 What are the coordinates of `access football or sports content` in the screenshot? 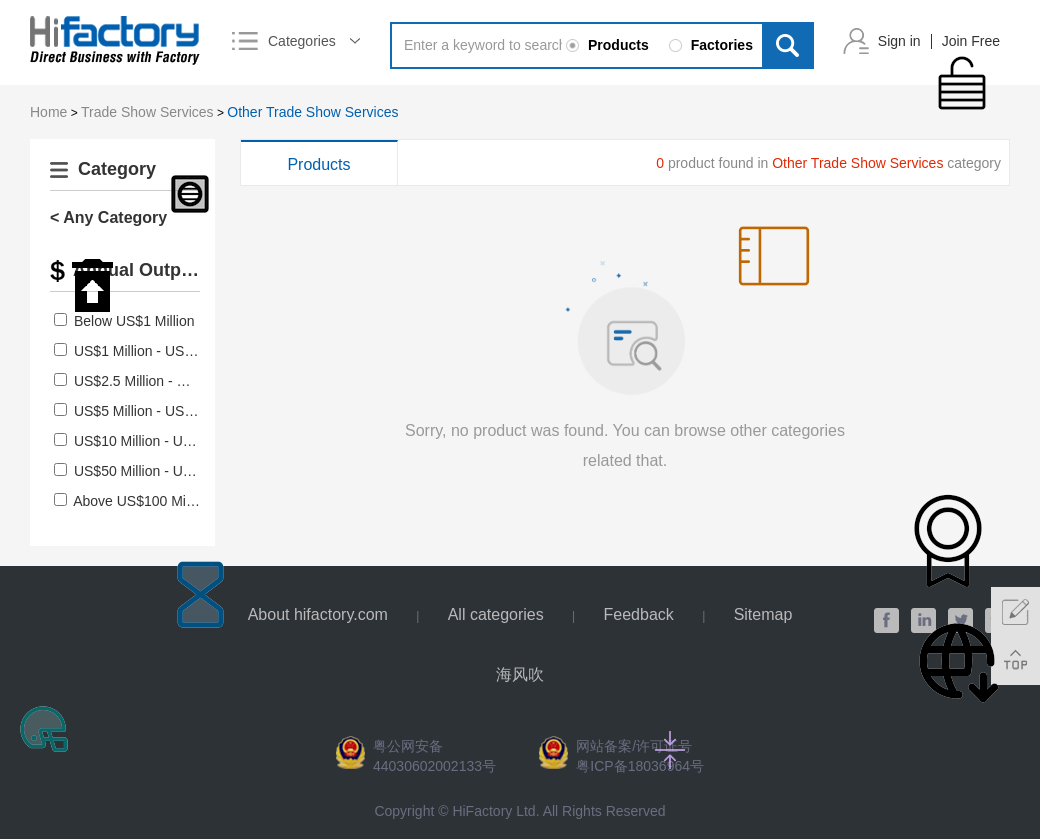 It's located at (44, 730).